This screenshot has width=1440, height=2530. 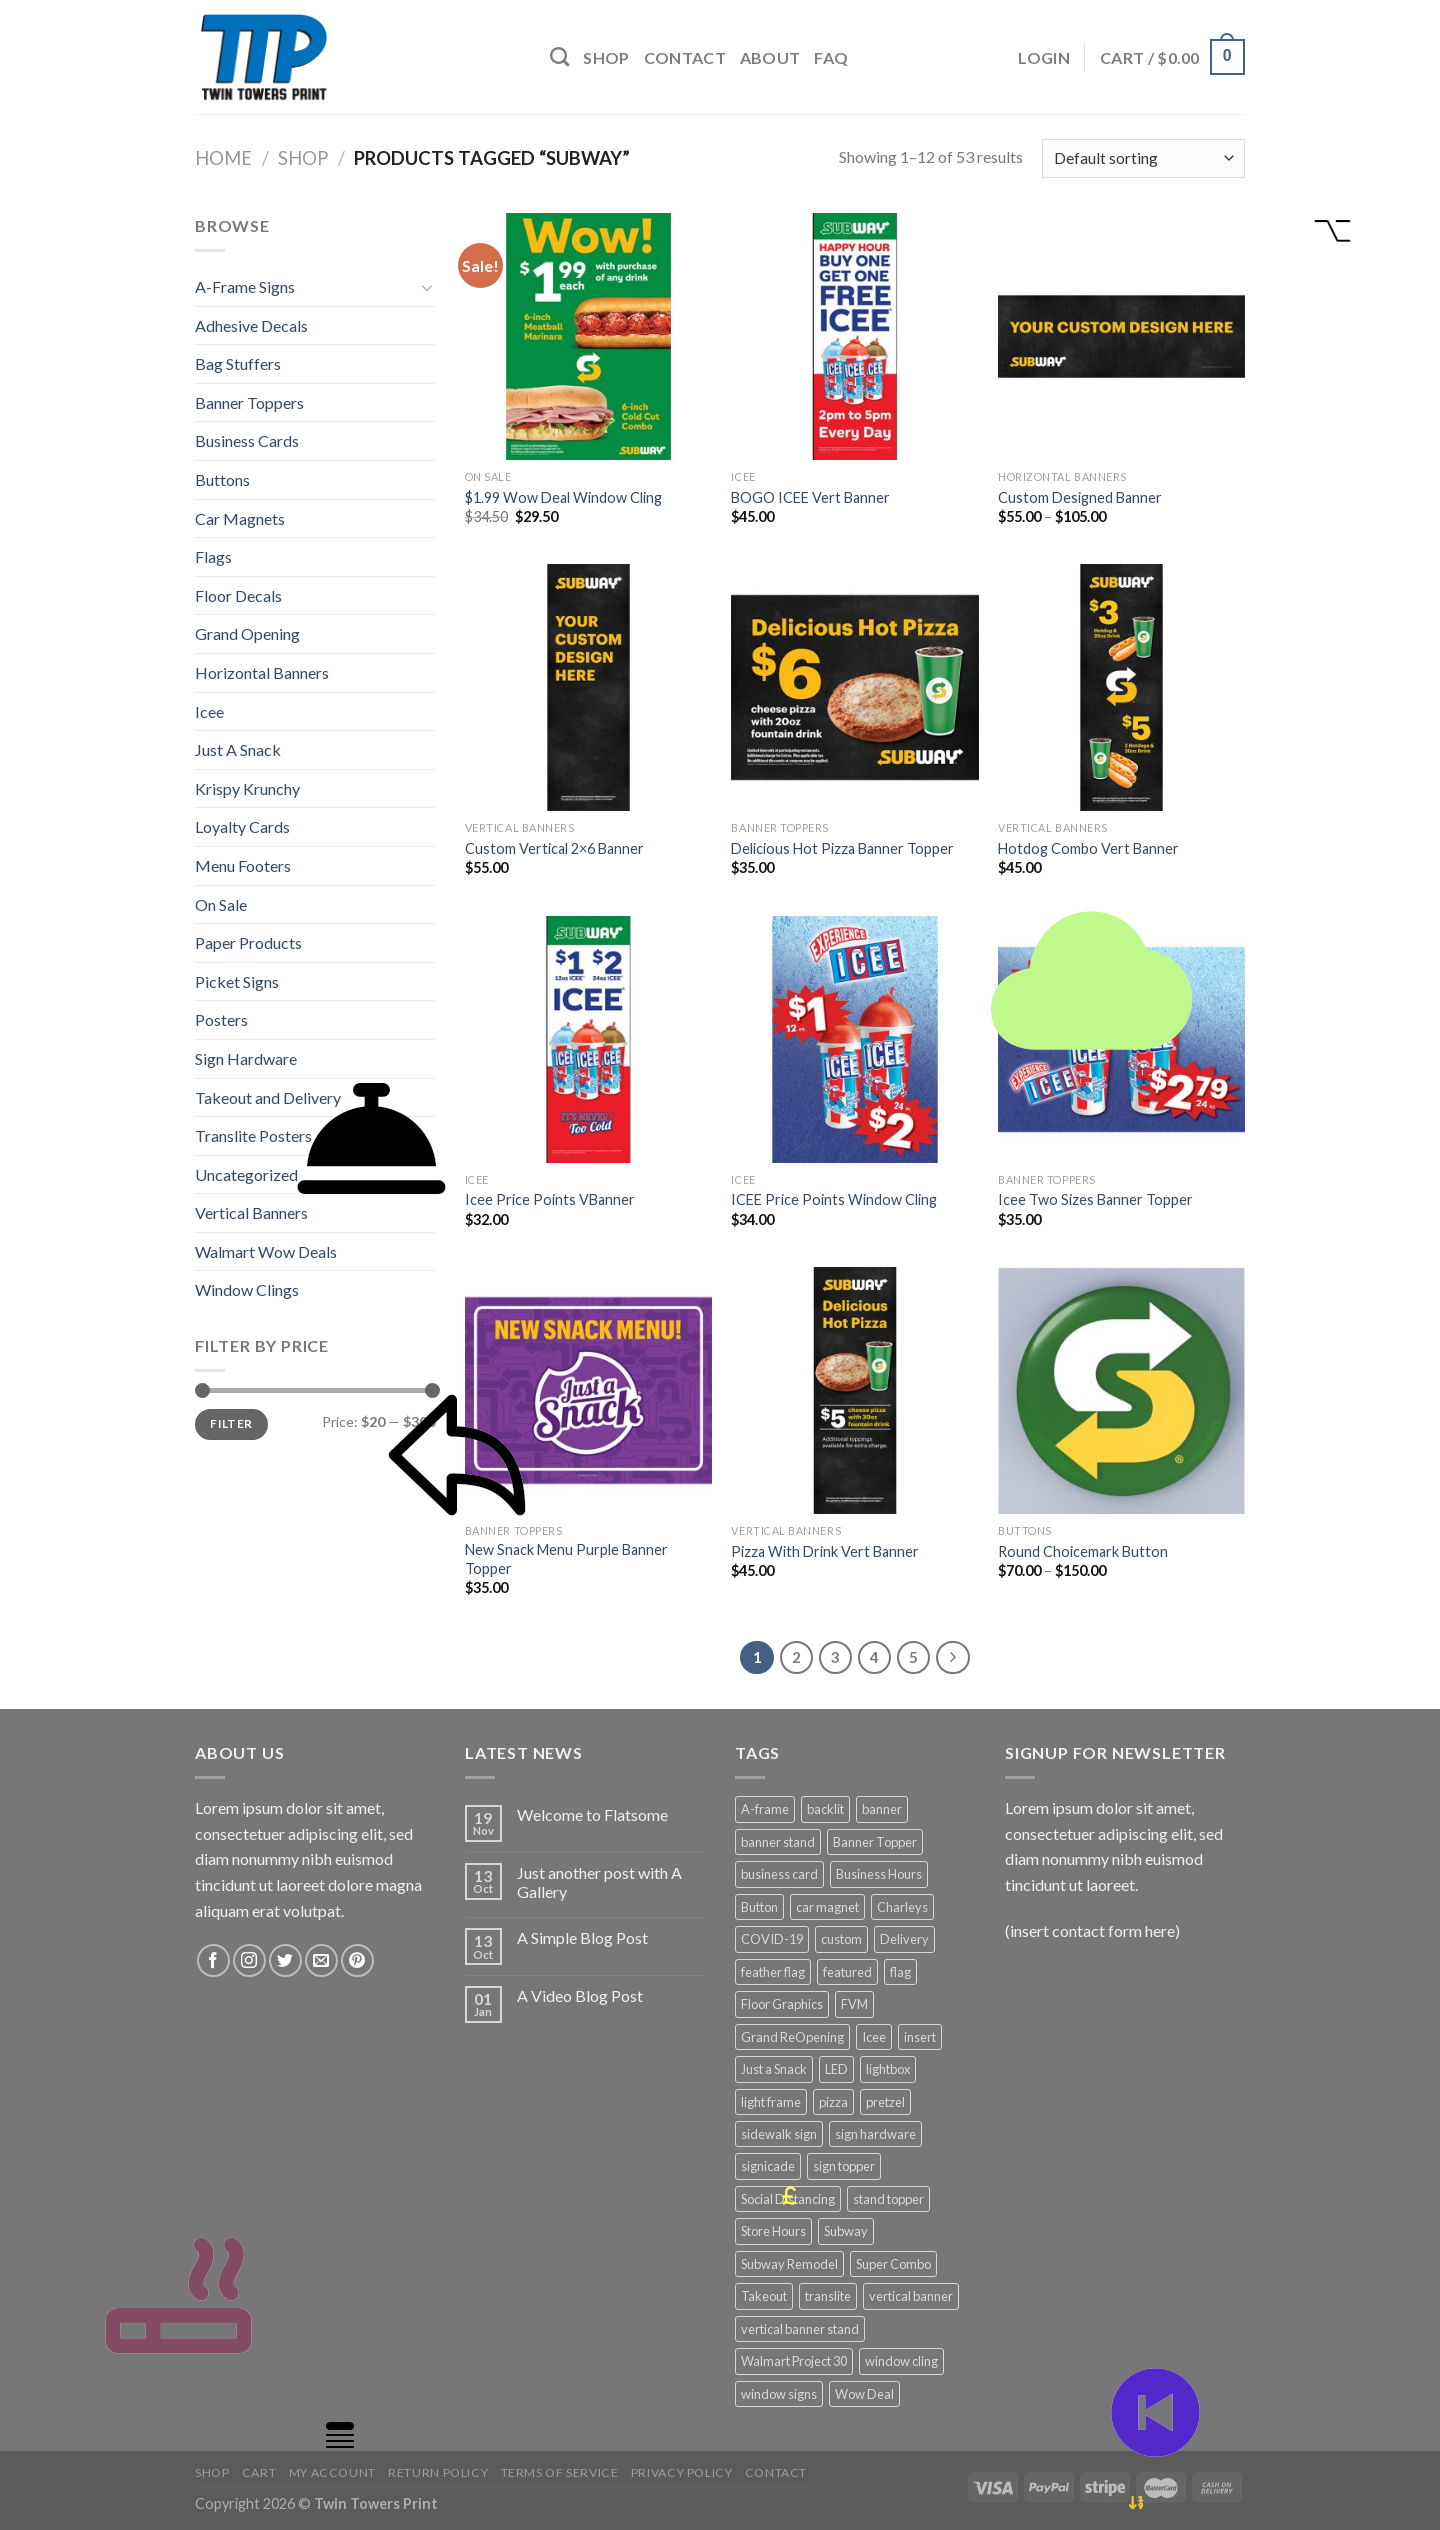 What do you see at coordinates (1136, 2502) in the screenshot?
I see `sort numbers in descending order` at bounding box center [1136, 2502].